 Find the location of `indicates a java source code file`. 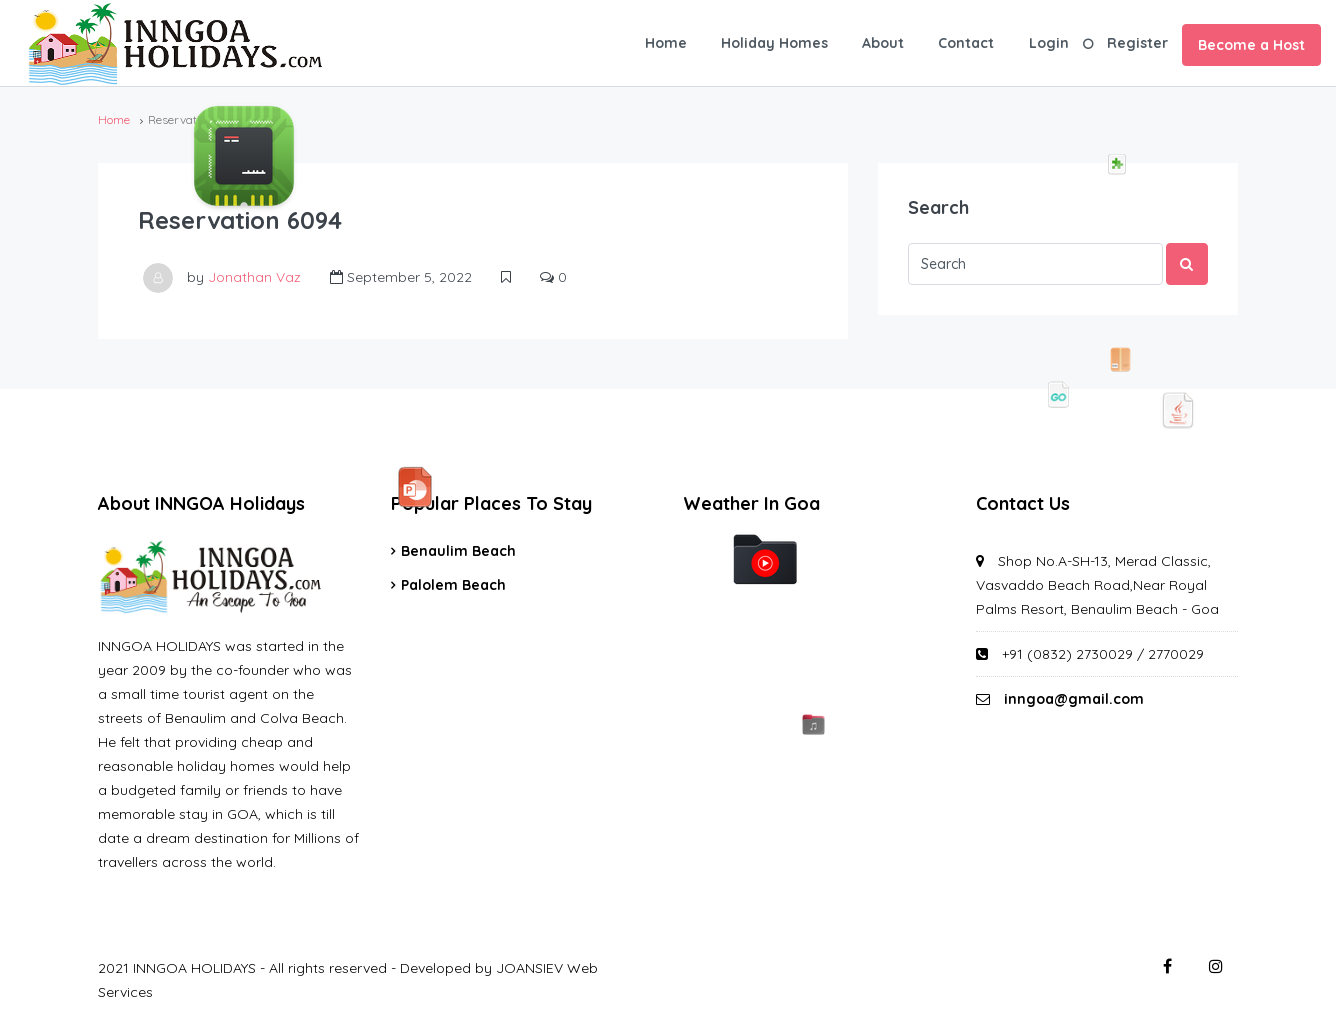

indicates a java source code file is located at coordinates (1178, 410).